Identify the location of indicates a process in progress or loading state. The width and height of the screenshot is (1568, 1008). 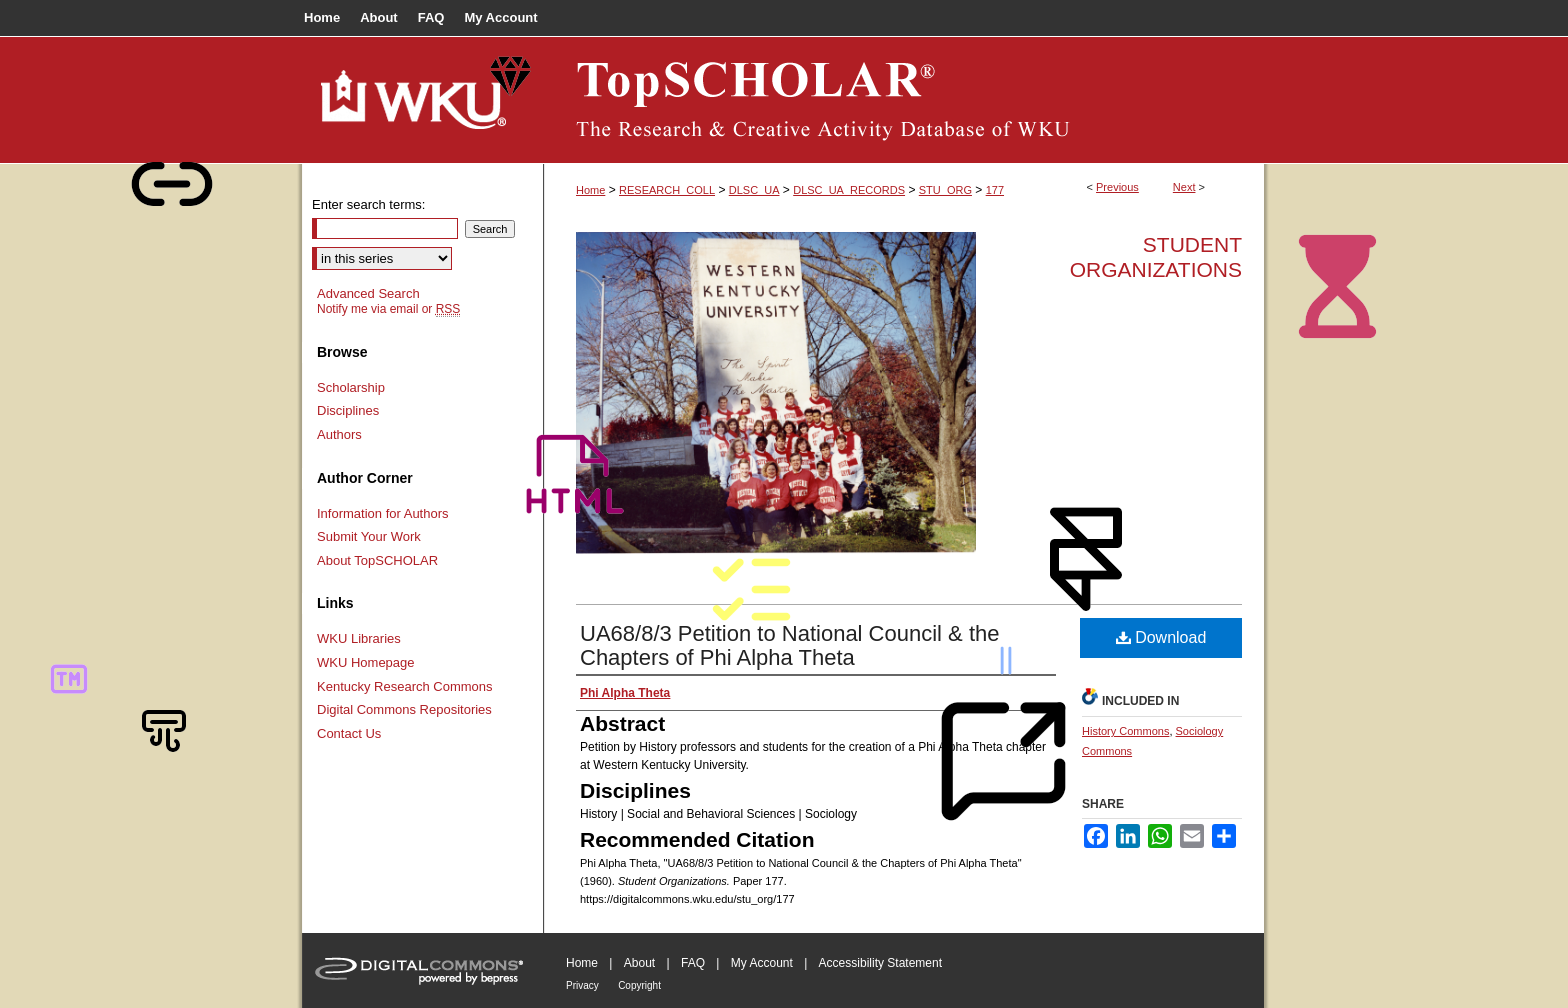
(1337, 286).